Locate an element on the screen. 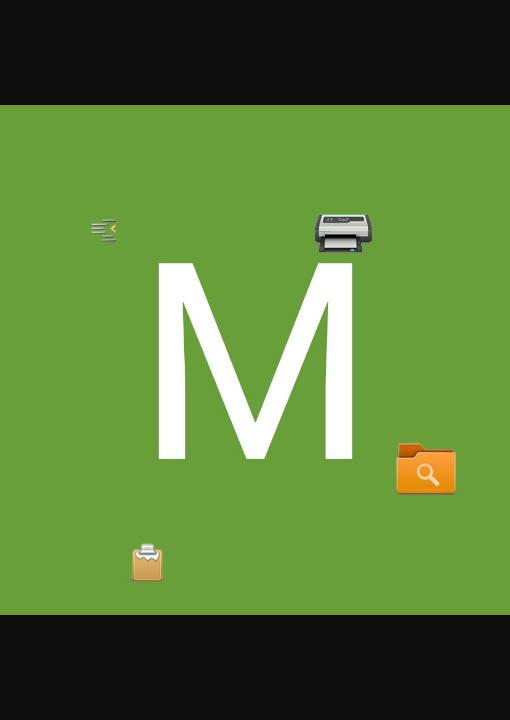 The image size is (510, 720). indicates a task or assignment is overdue is located at coordinates (147, 563).